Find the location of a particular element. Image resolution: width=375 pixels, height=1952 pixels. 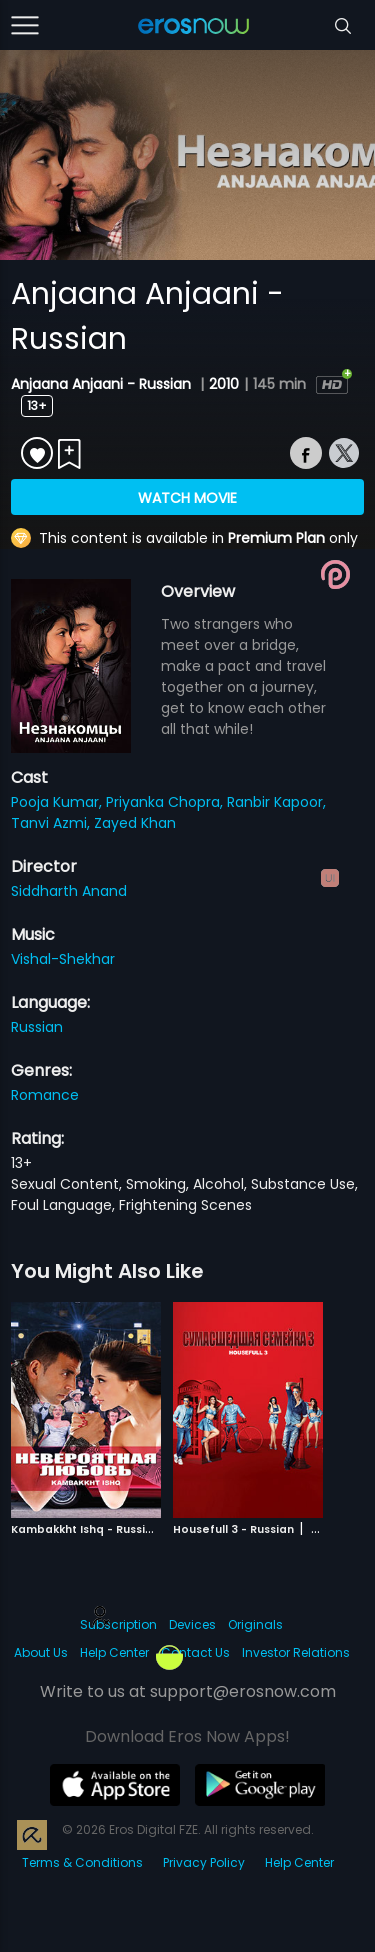

heroui brand logo is located at coordinates (330, 878).